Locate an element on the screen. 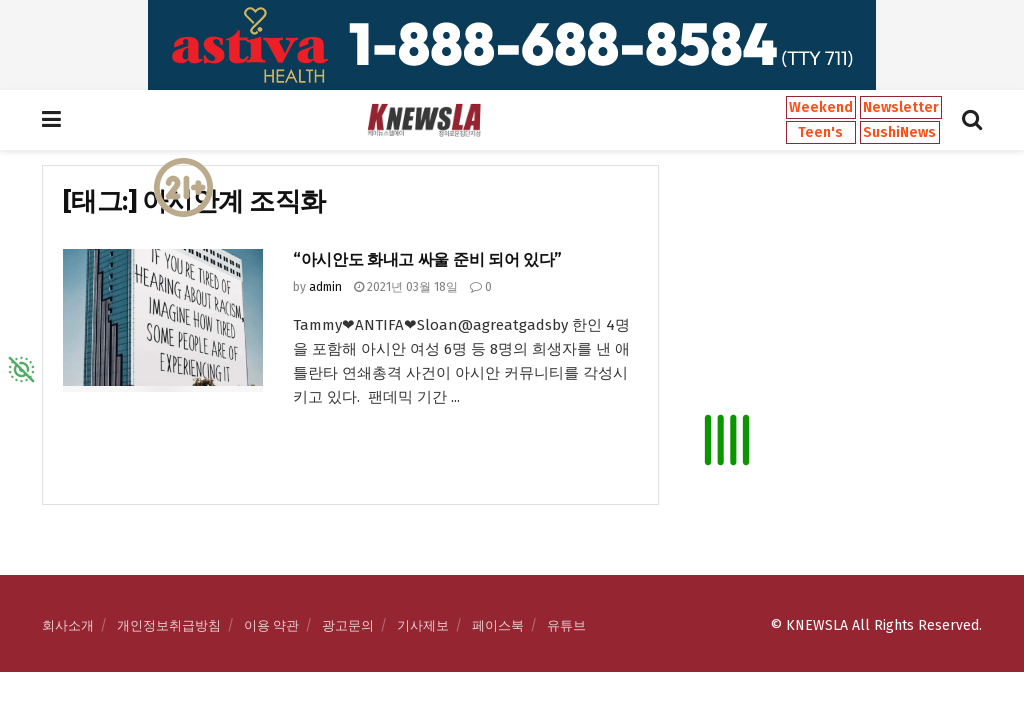  indicates a count or tally of four items is located at coordinates (727, 440).